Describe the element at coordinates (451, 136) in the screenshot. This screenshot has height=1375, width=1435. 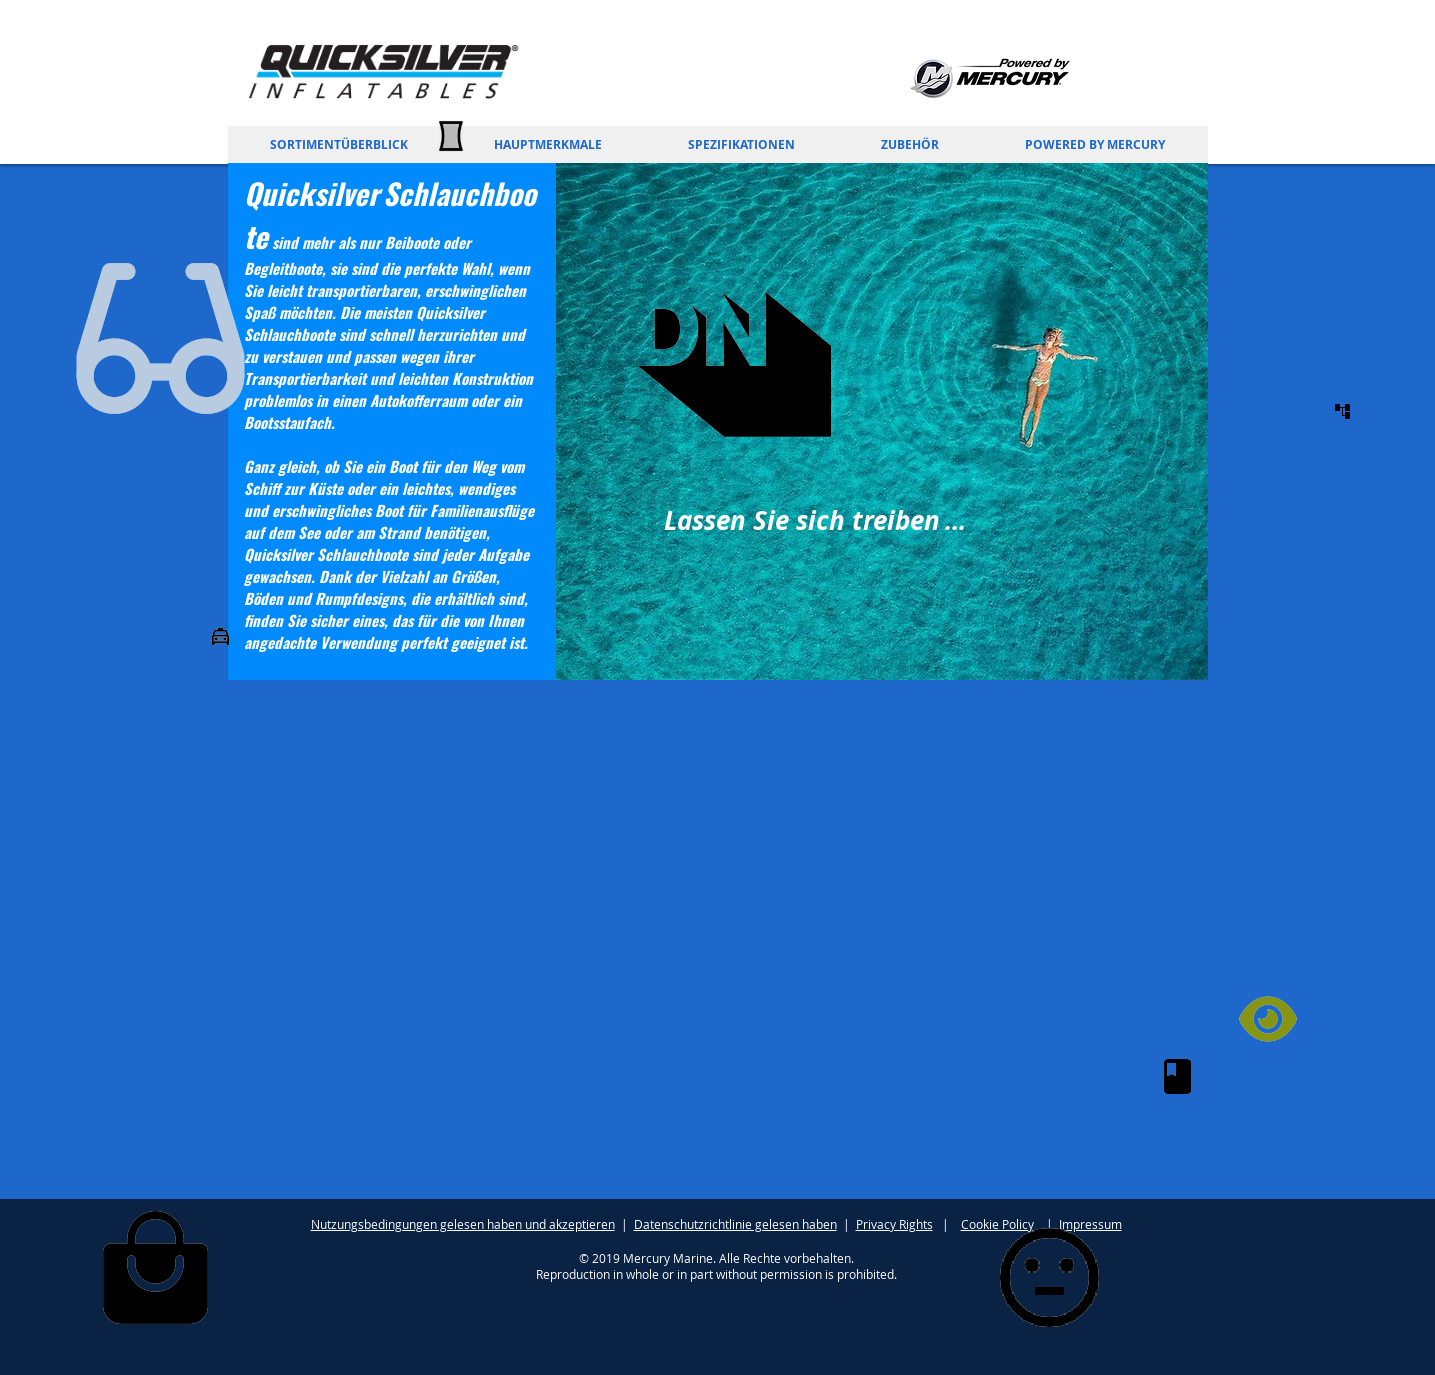
I see `switch to vertical panorama mode` at that location.